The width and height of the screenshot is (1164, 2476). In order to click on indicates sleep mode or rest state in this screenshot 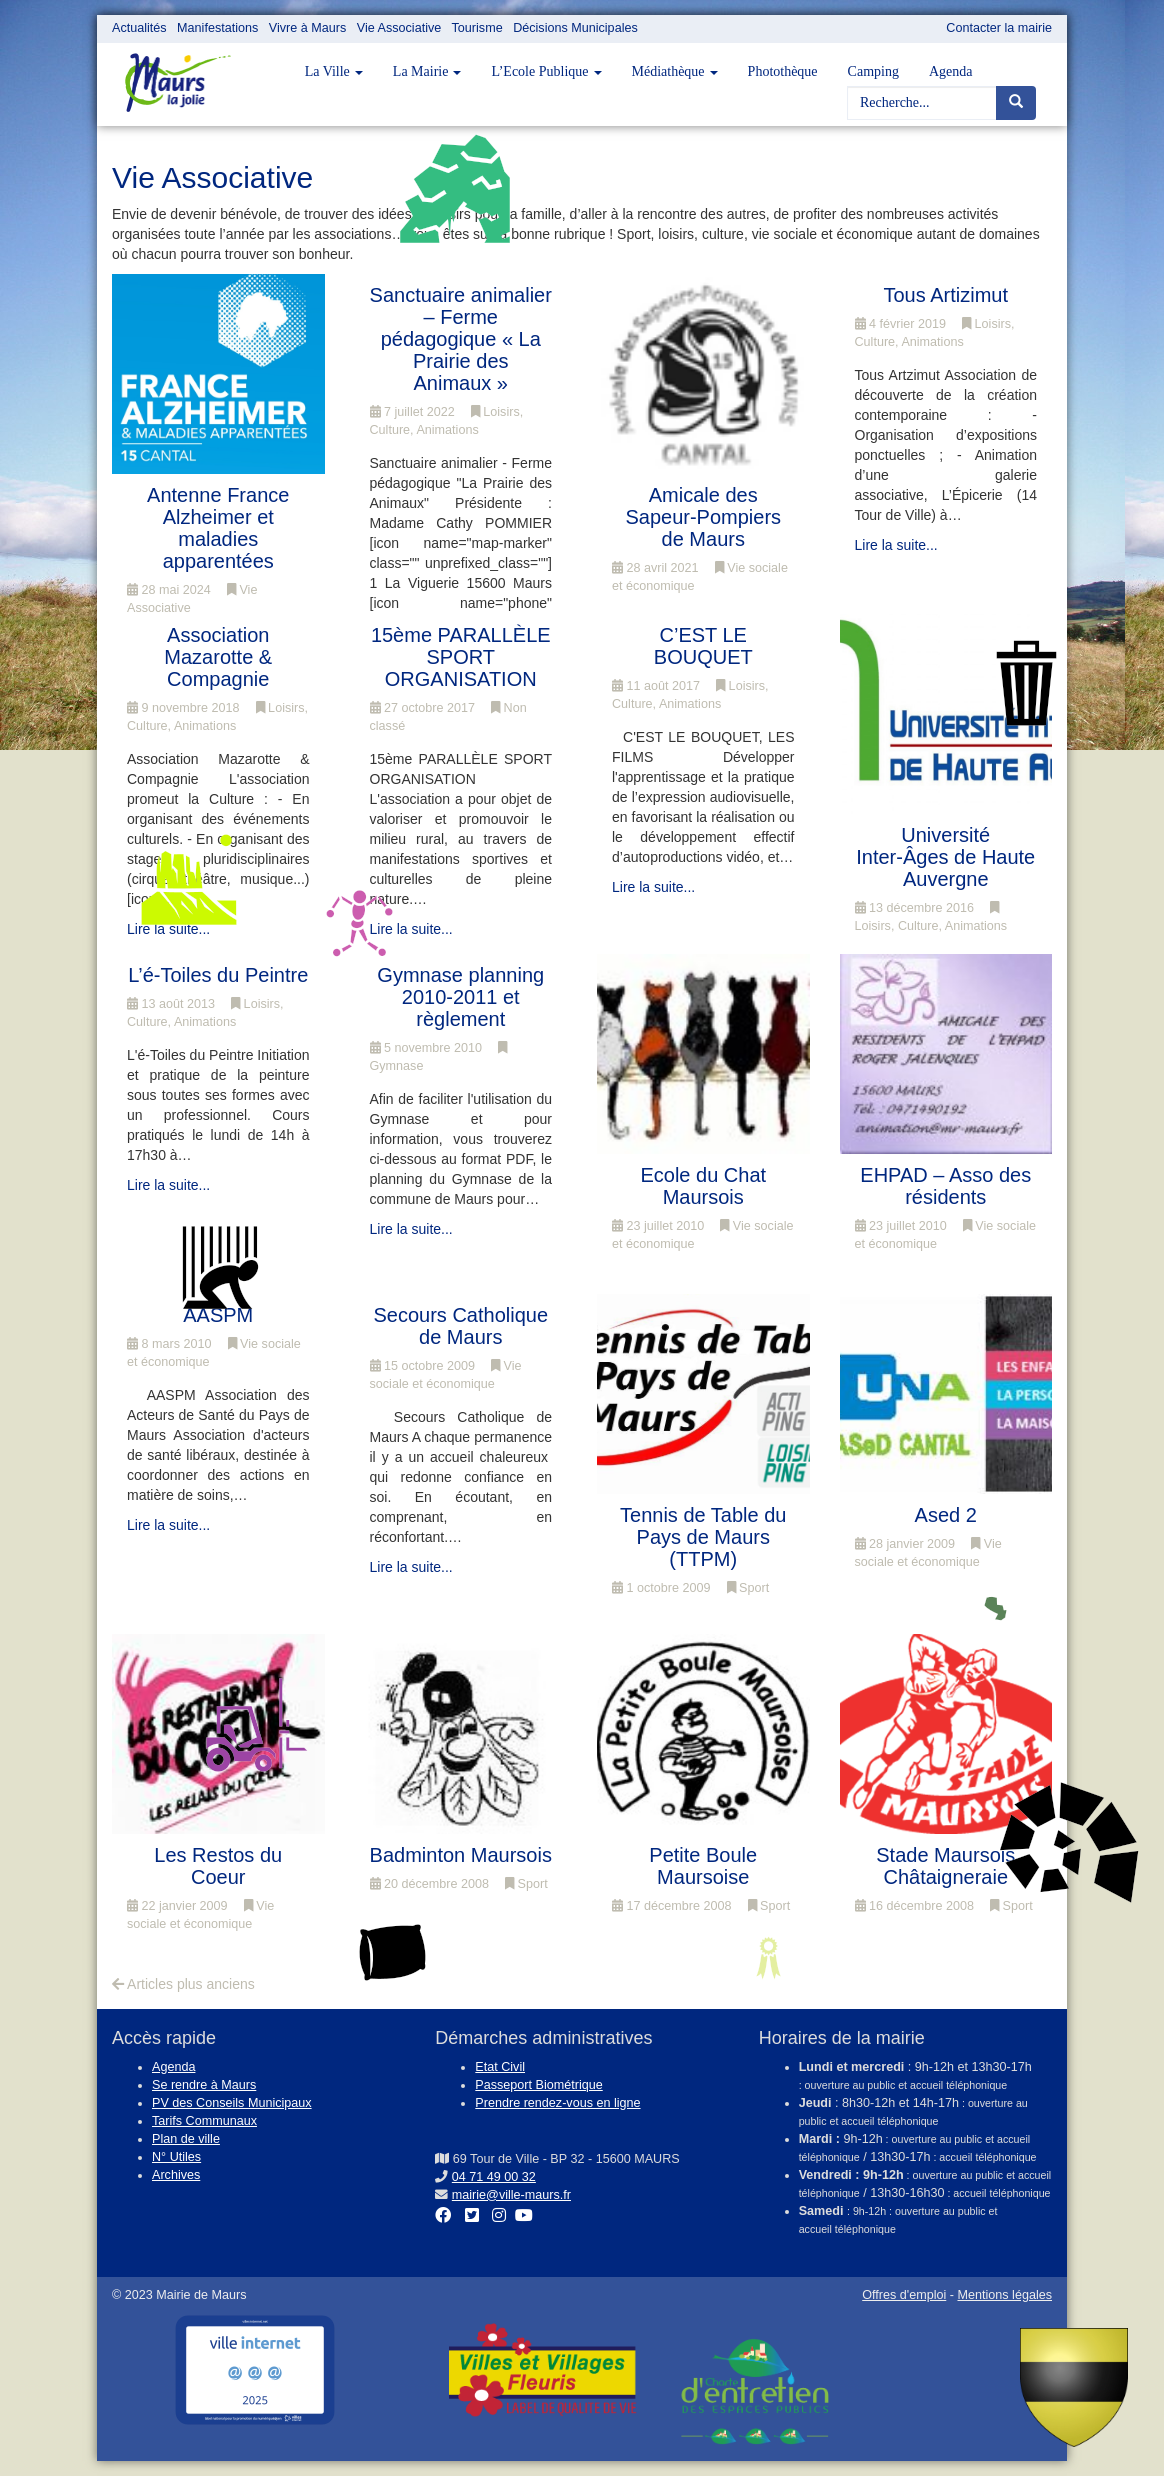, I will do `click(392, 1952)`.